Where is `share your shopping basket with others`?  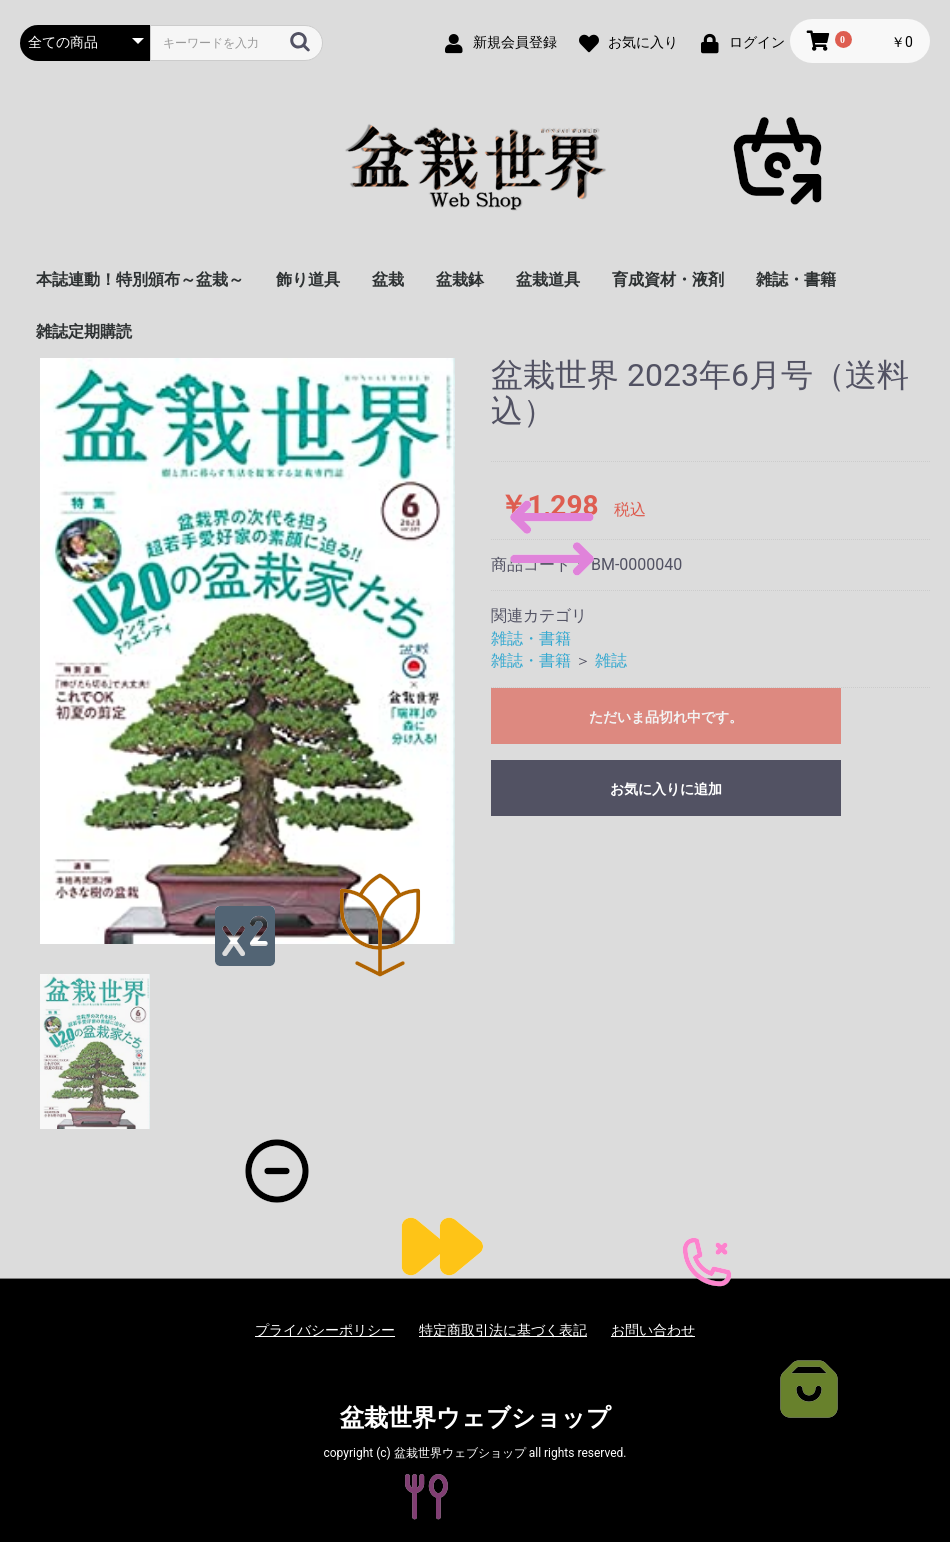
share your shopping basket with others is located at coordinates (777, 156).